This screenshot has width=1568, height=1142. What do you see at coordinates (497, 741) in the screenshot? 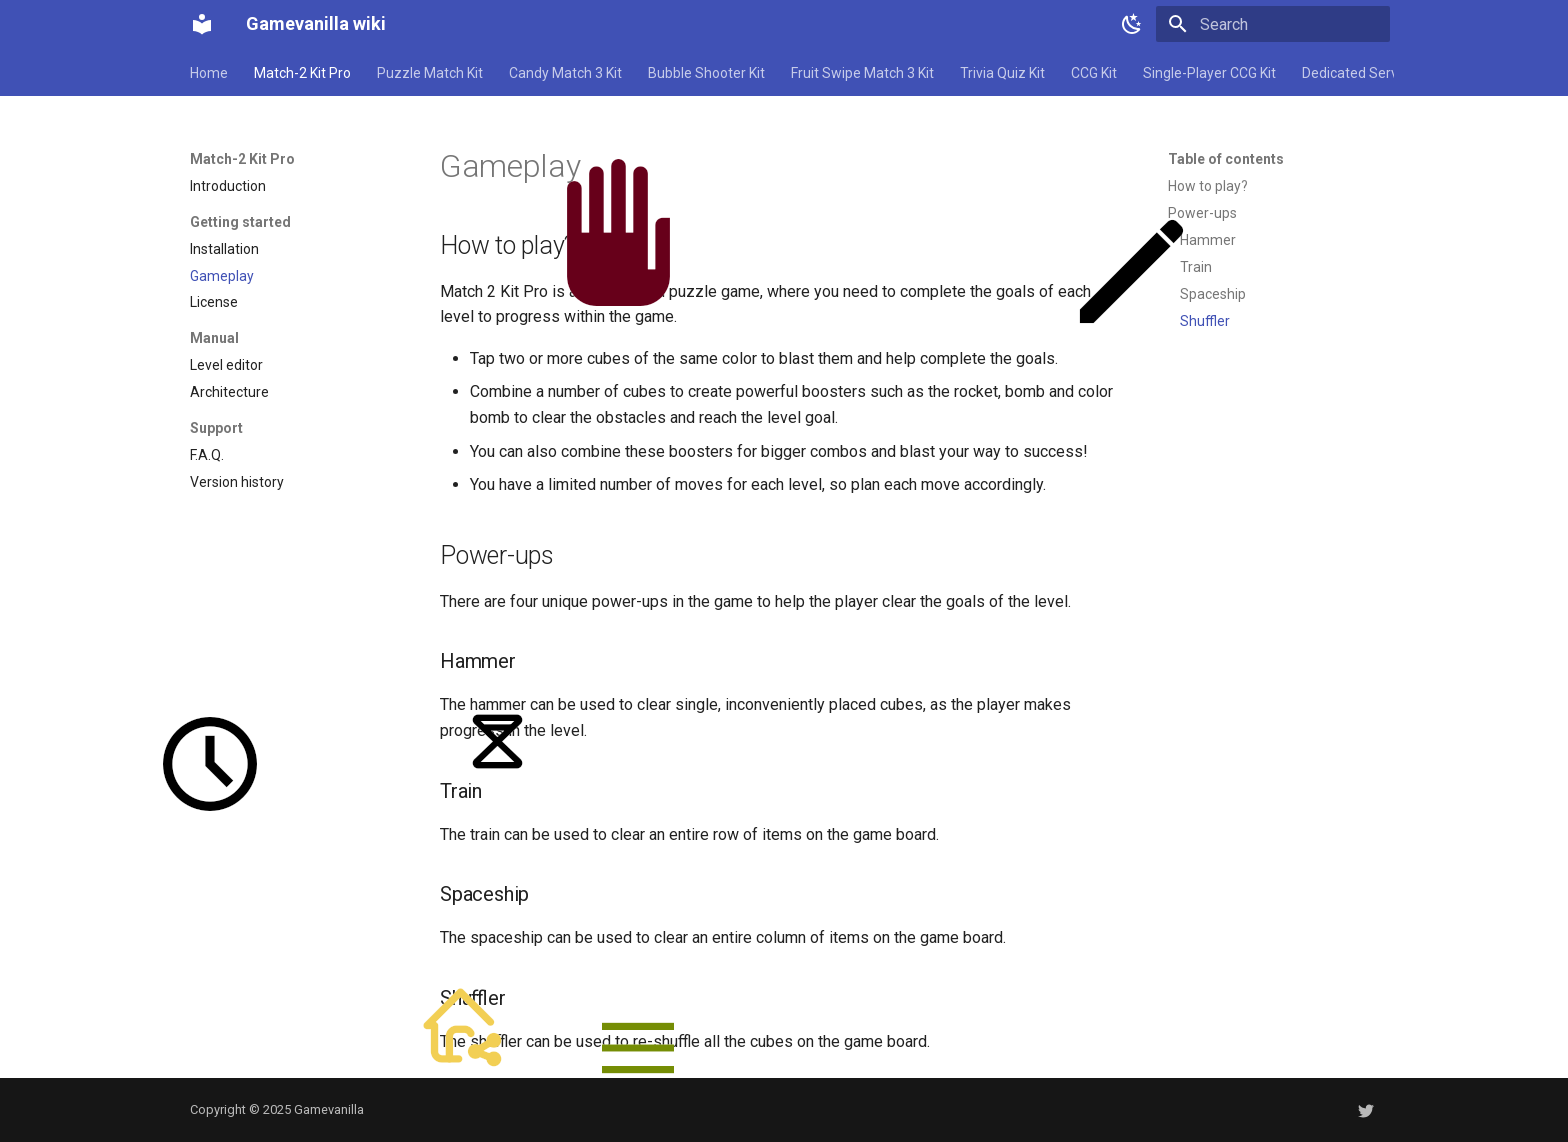
I see `indicates high time remaining or early stage of a process` at bounding box center [497, 741].